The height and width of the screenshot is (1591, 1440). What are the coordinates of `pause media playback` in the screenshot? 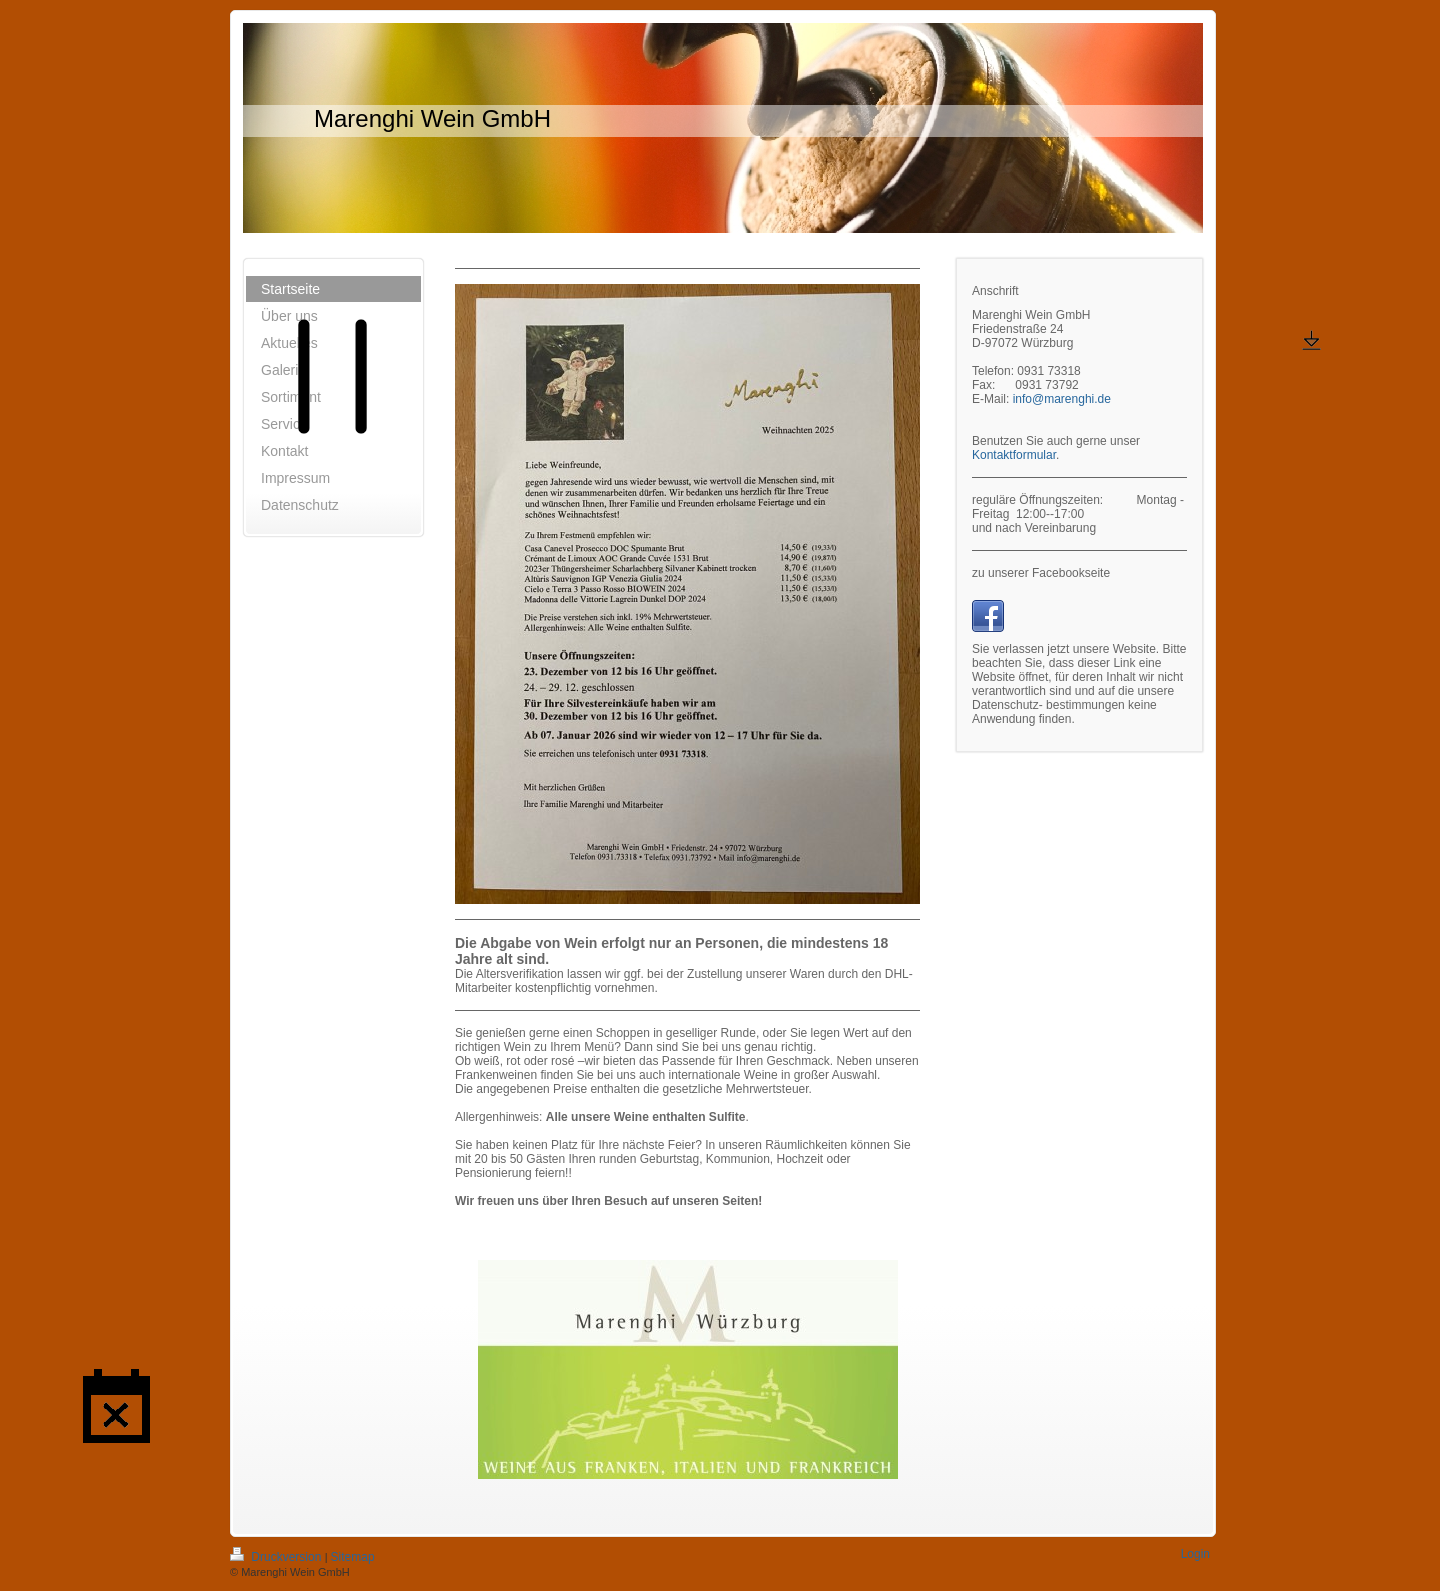 It's located at (332, 376).